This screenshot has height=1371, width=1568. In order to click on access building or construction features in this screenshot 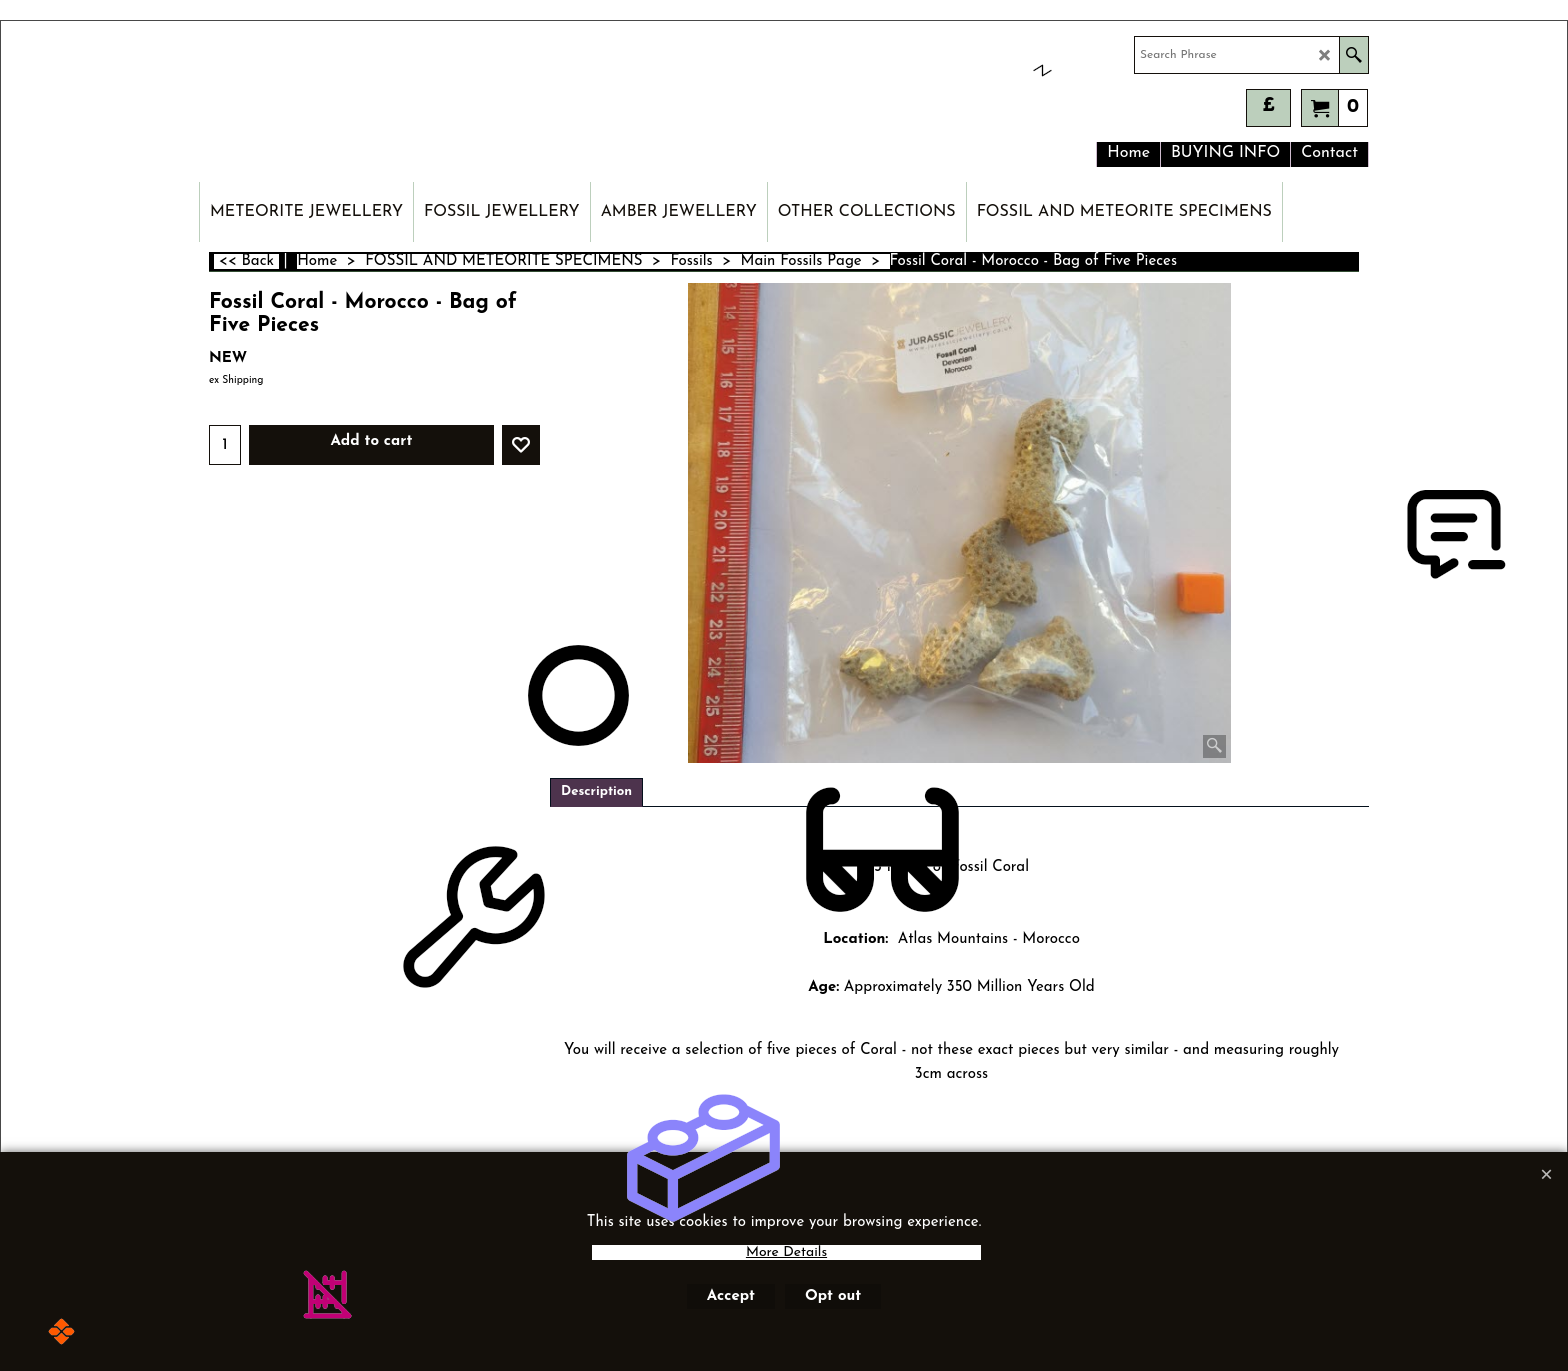, I will do `click(703, 1155)`.